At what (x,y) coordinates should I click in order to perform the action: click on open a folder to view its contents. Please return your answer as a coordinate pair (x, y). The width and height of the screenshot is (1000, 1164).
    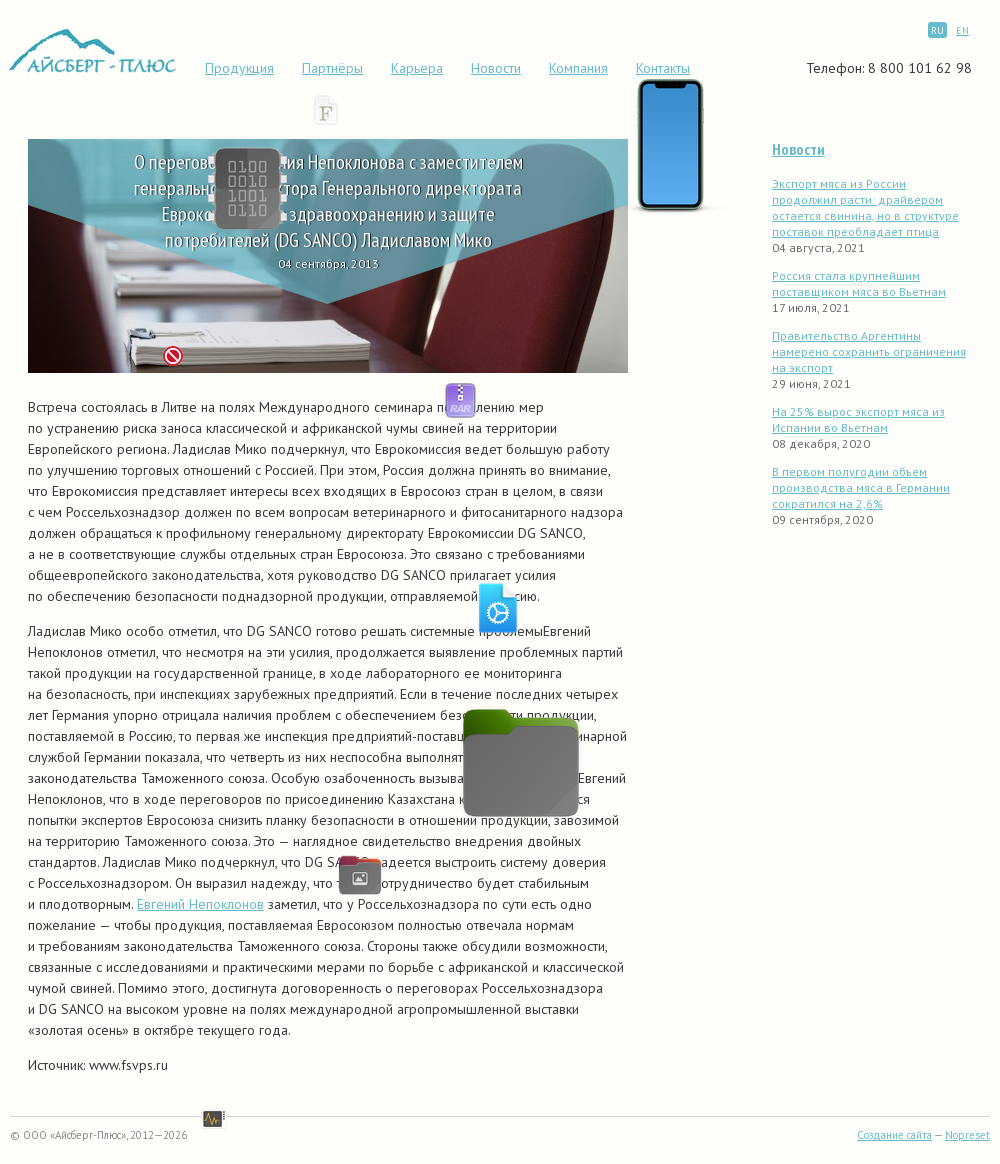
    Looking at the image, I should click on (521, 763).